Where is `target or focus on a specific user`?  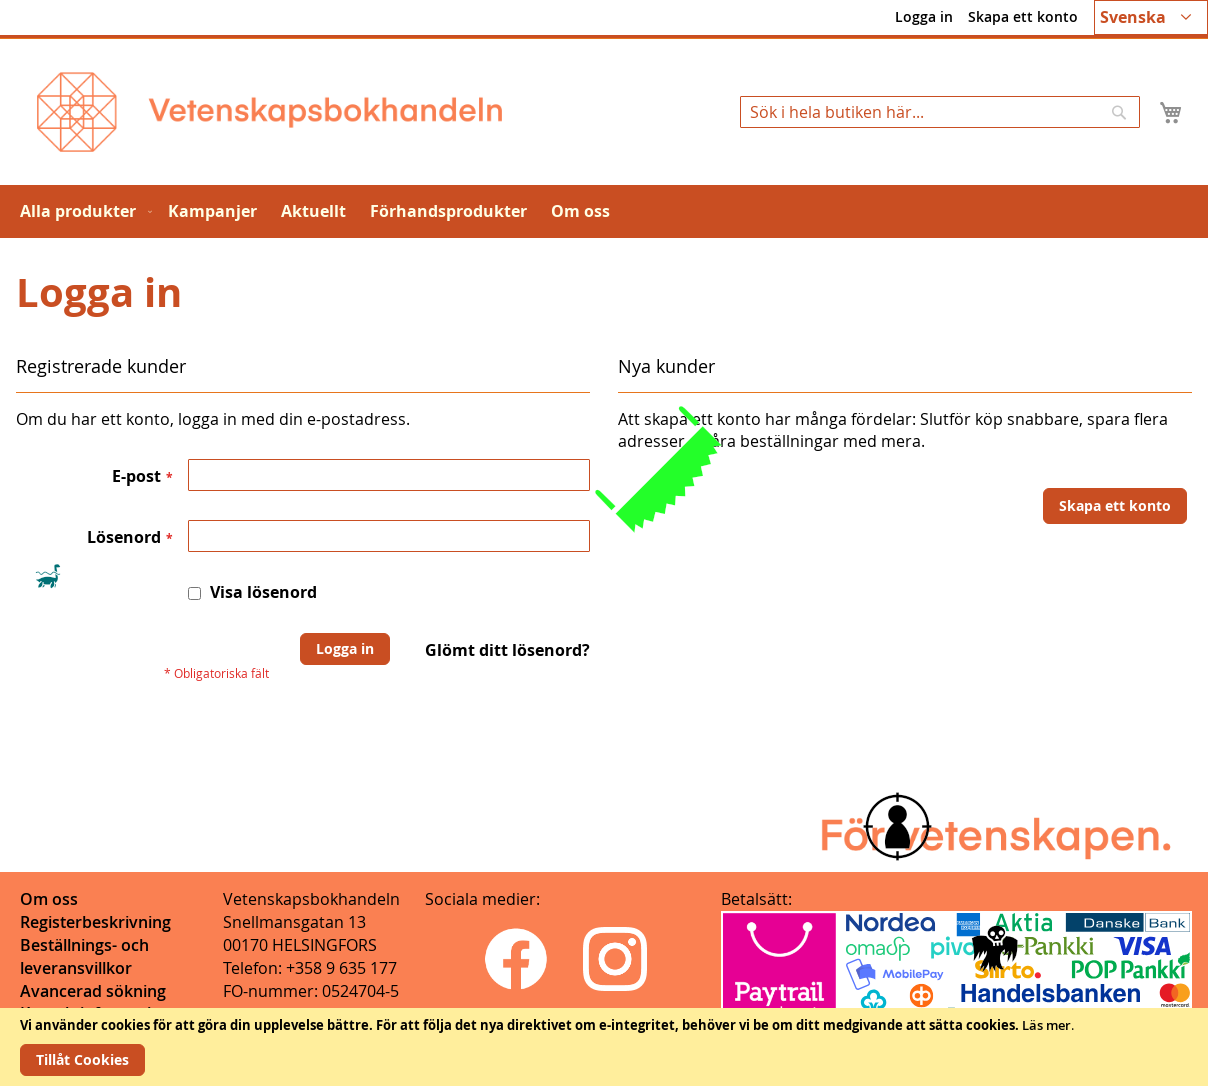
target or focus on a specific user is located at coordinates (897, 826).